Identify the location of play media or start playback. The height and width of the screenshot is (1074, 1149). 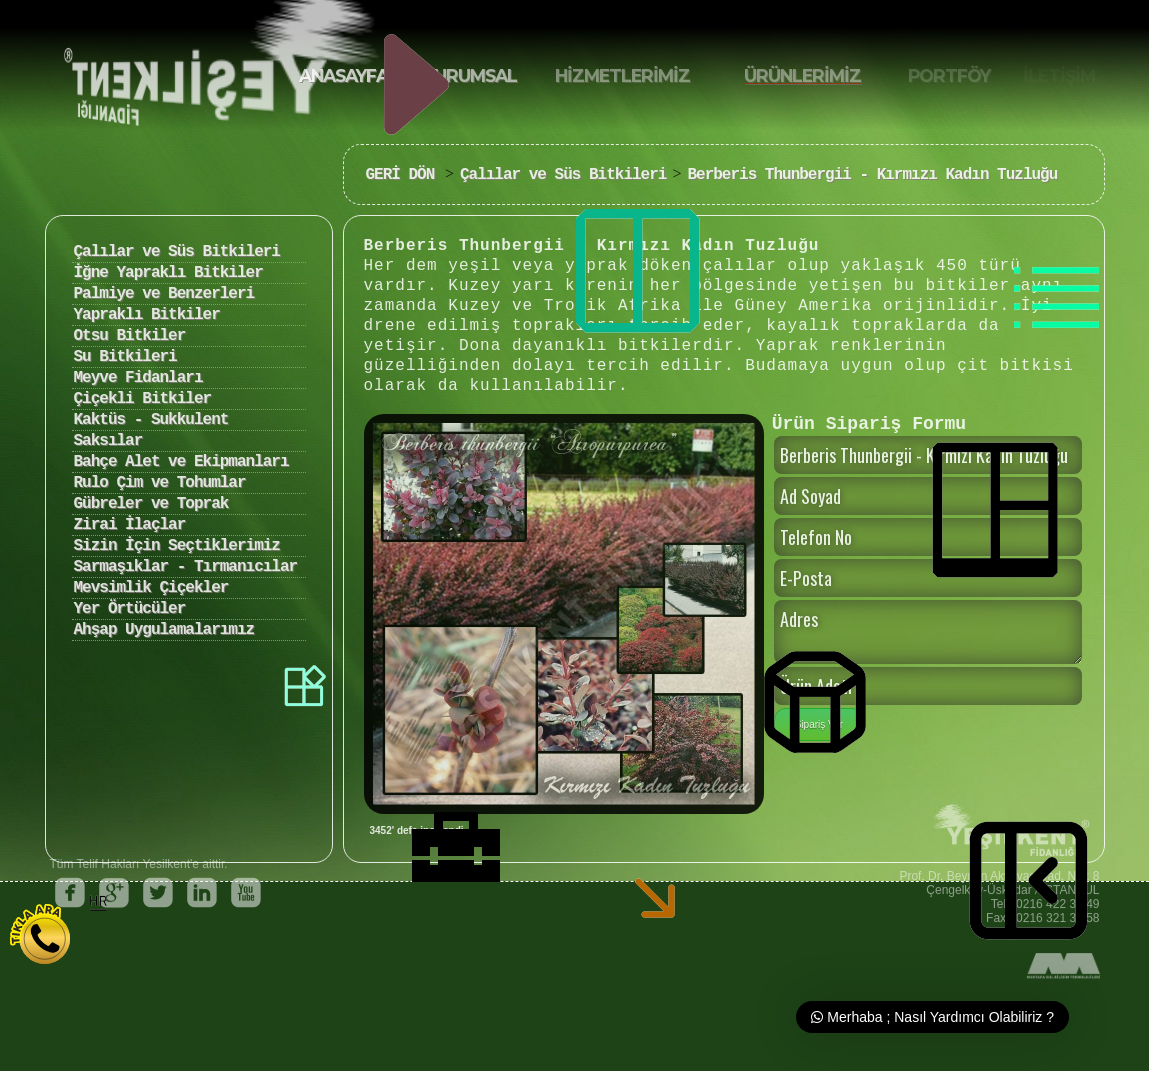
(416, 84).